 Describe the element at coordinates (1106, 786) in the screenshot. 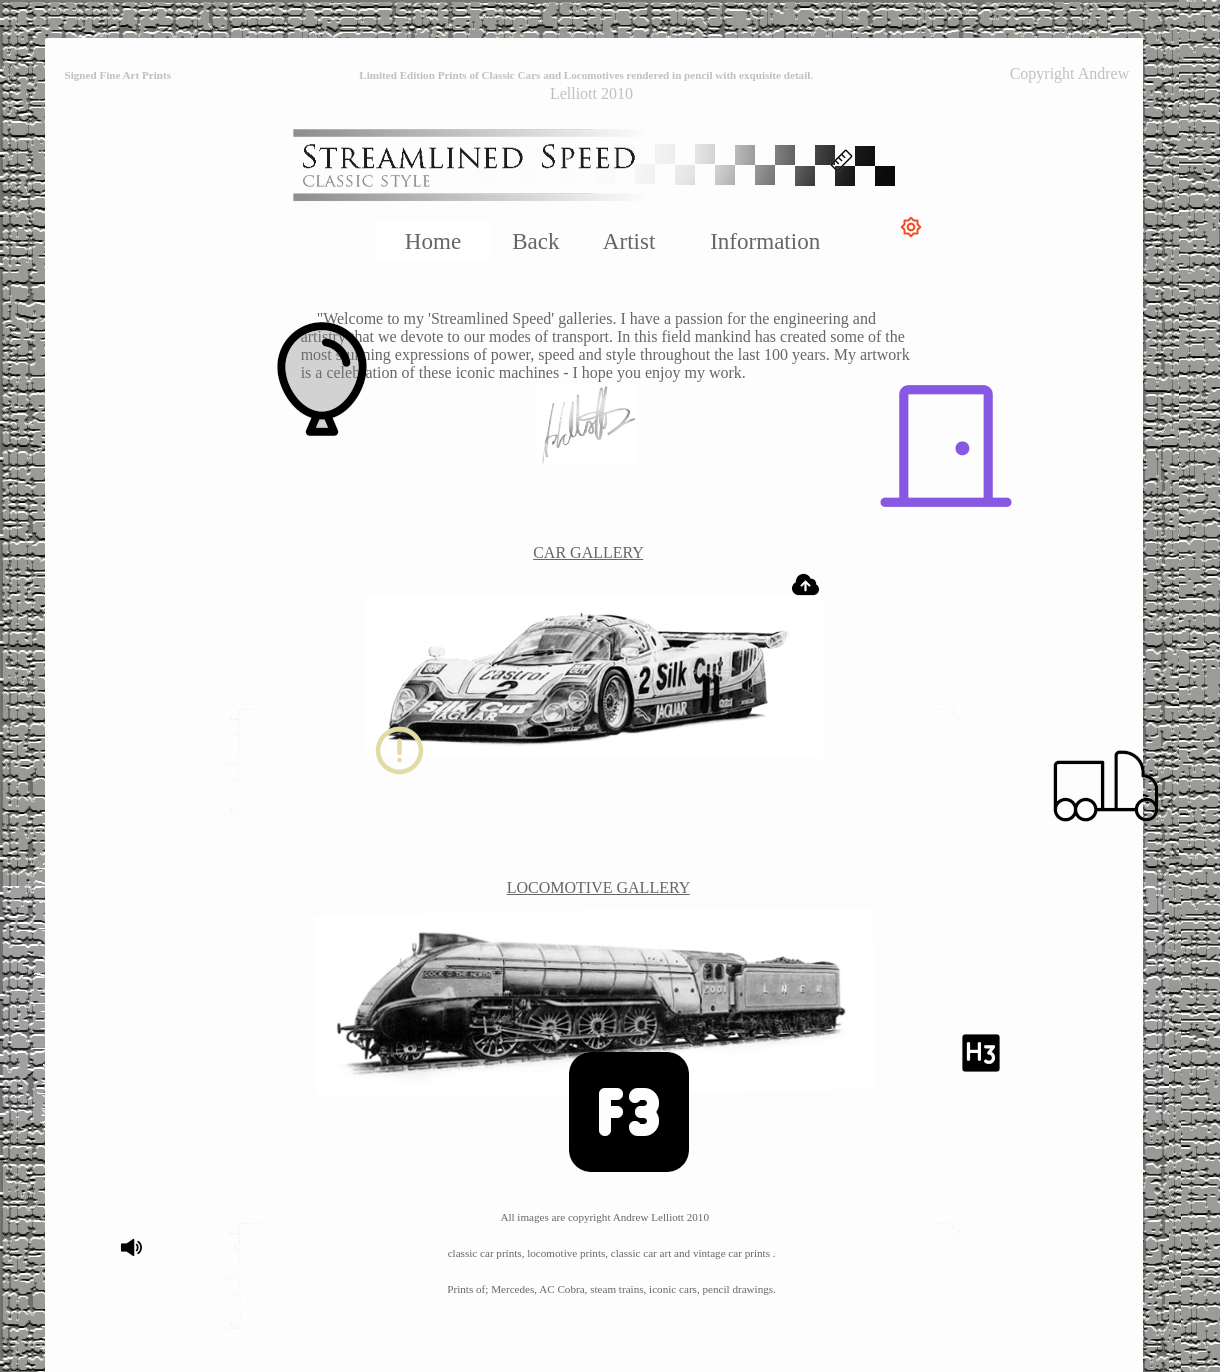

I see `view shipping or delivery status` at that location.